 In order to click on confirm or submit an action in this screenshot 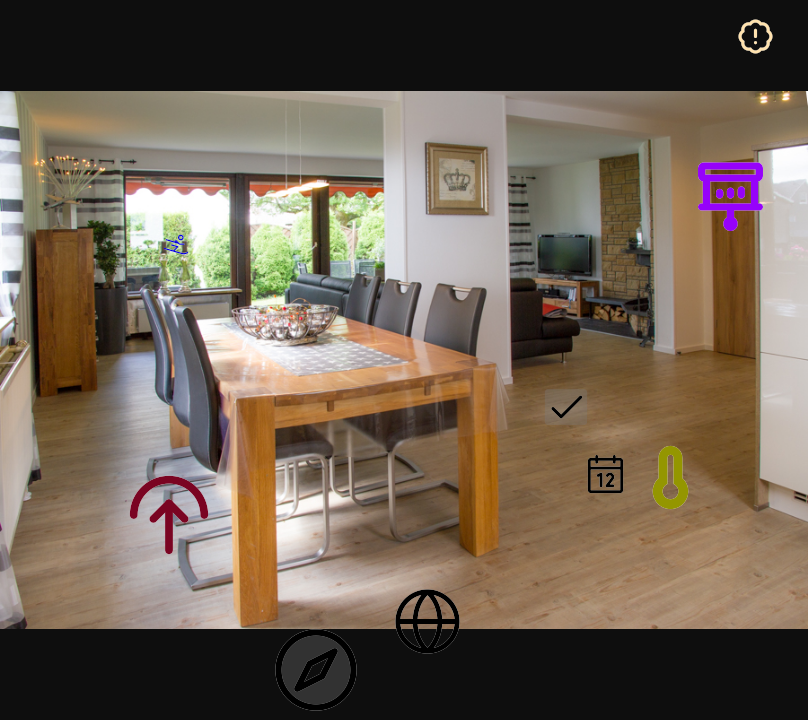, I will do `click(566, 407)`.